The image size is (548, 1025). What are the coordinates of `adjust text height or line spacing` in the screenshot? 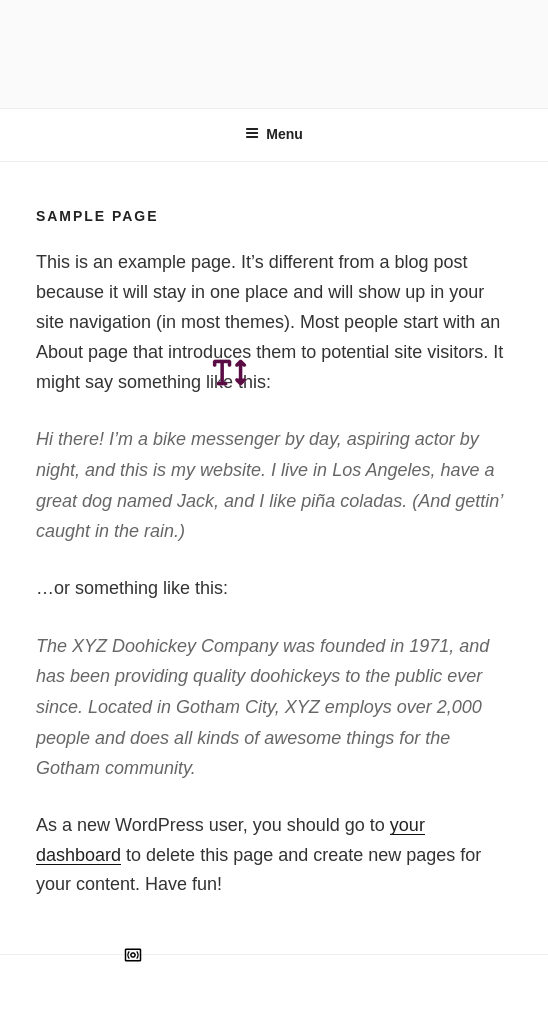 It's located at (229, 372).